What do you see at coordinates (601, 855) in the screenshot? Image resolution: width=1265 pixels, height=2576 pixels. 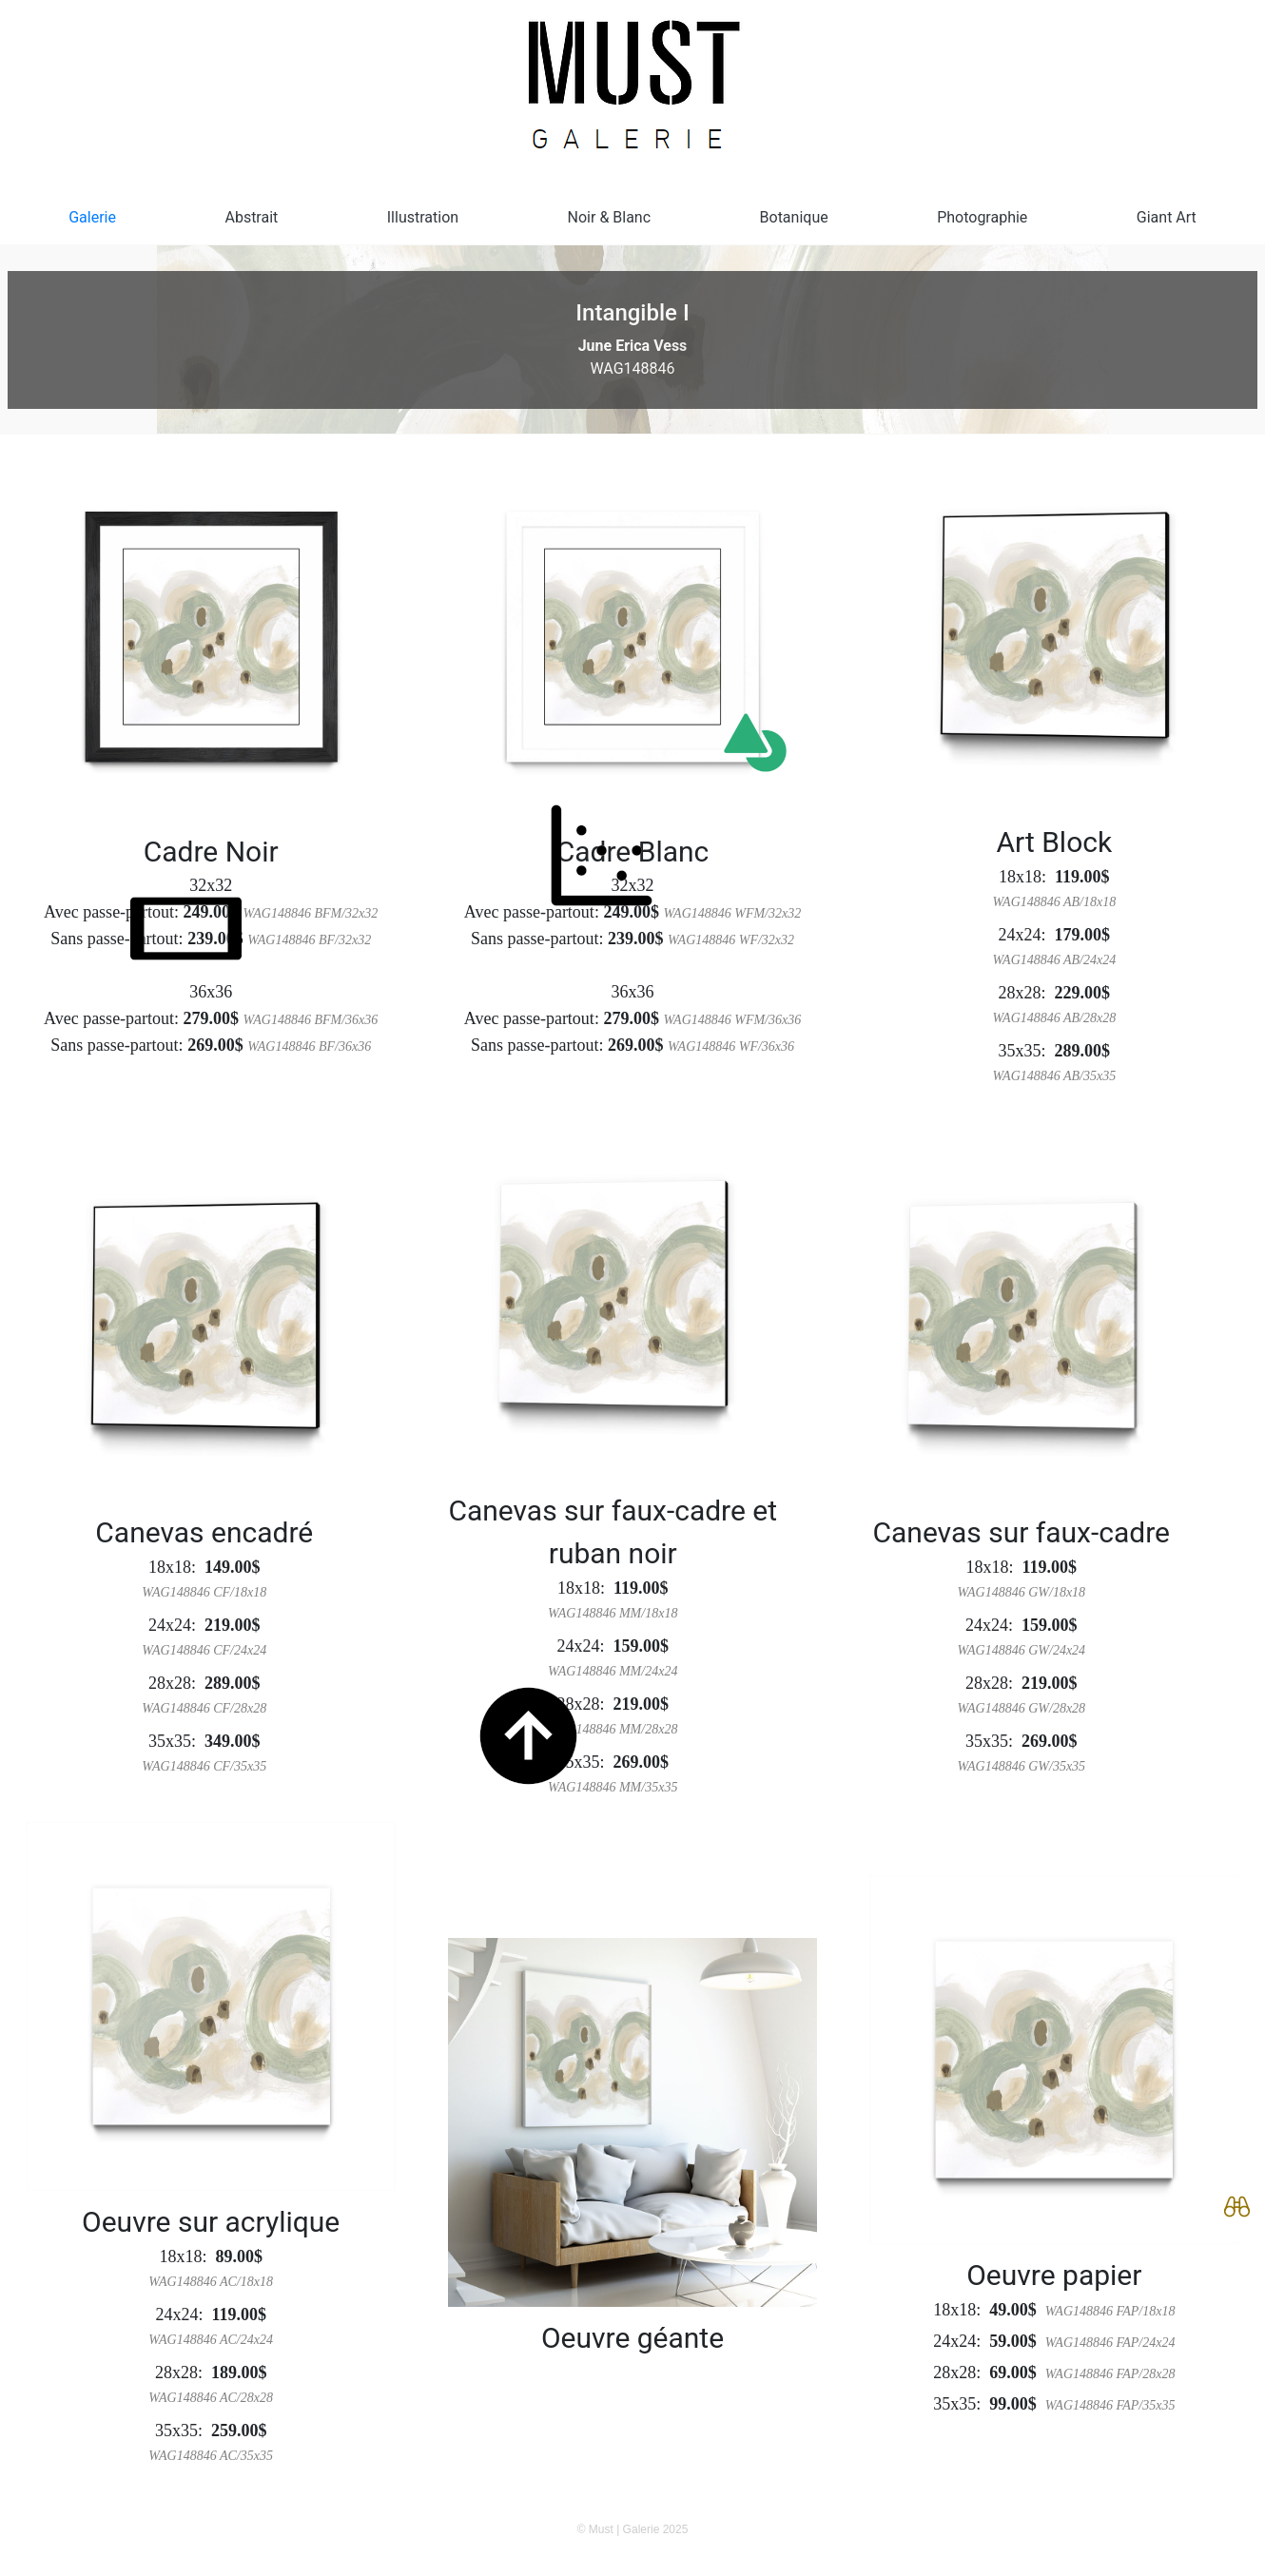 I see `view scatter plot data` at bounding box center [601, 855].